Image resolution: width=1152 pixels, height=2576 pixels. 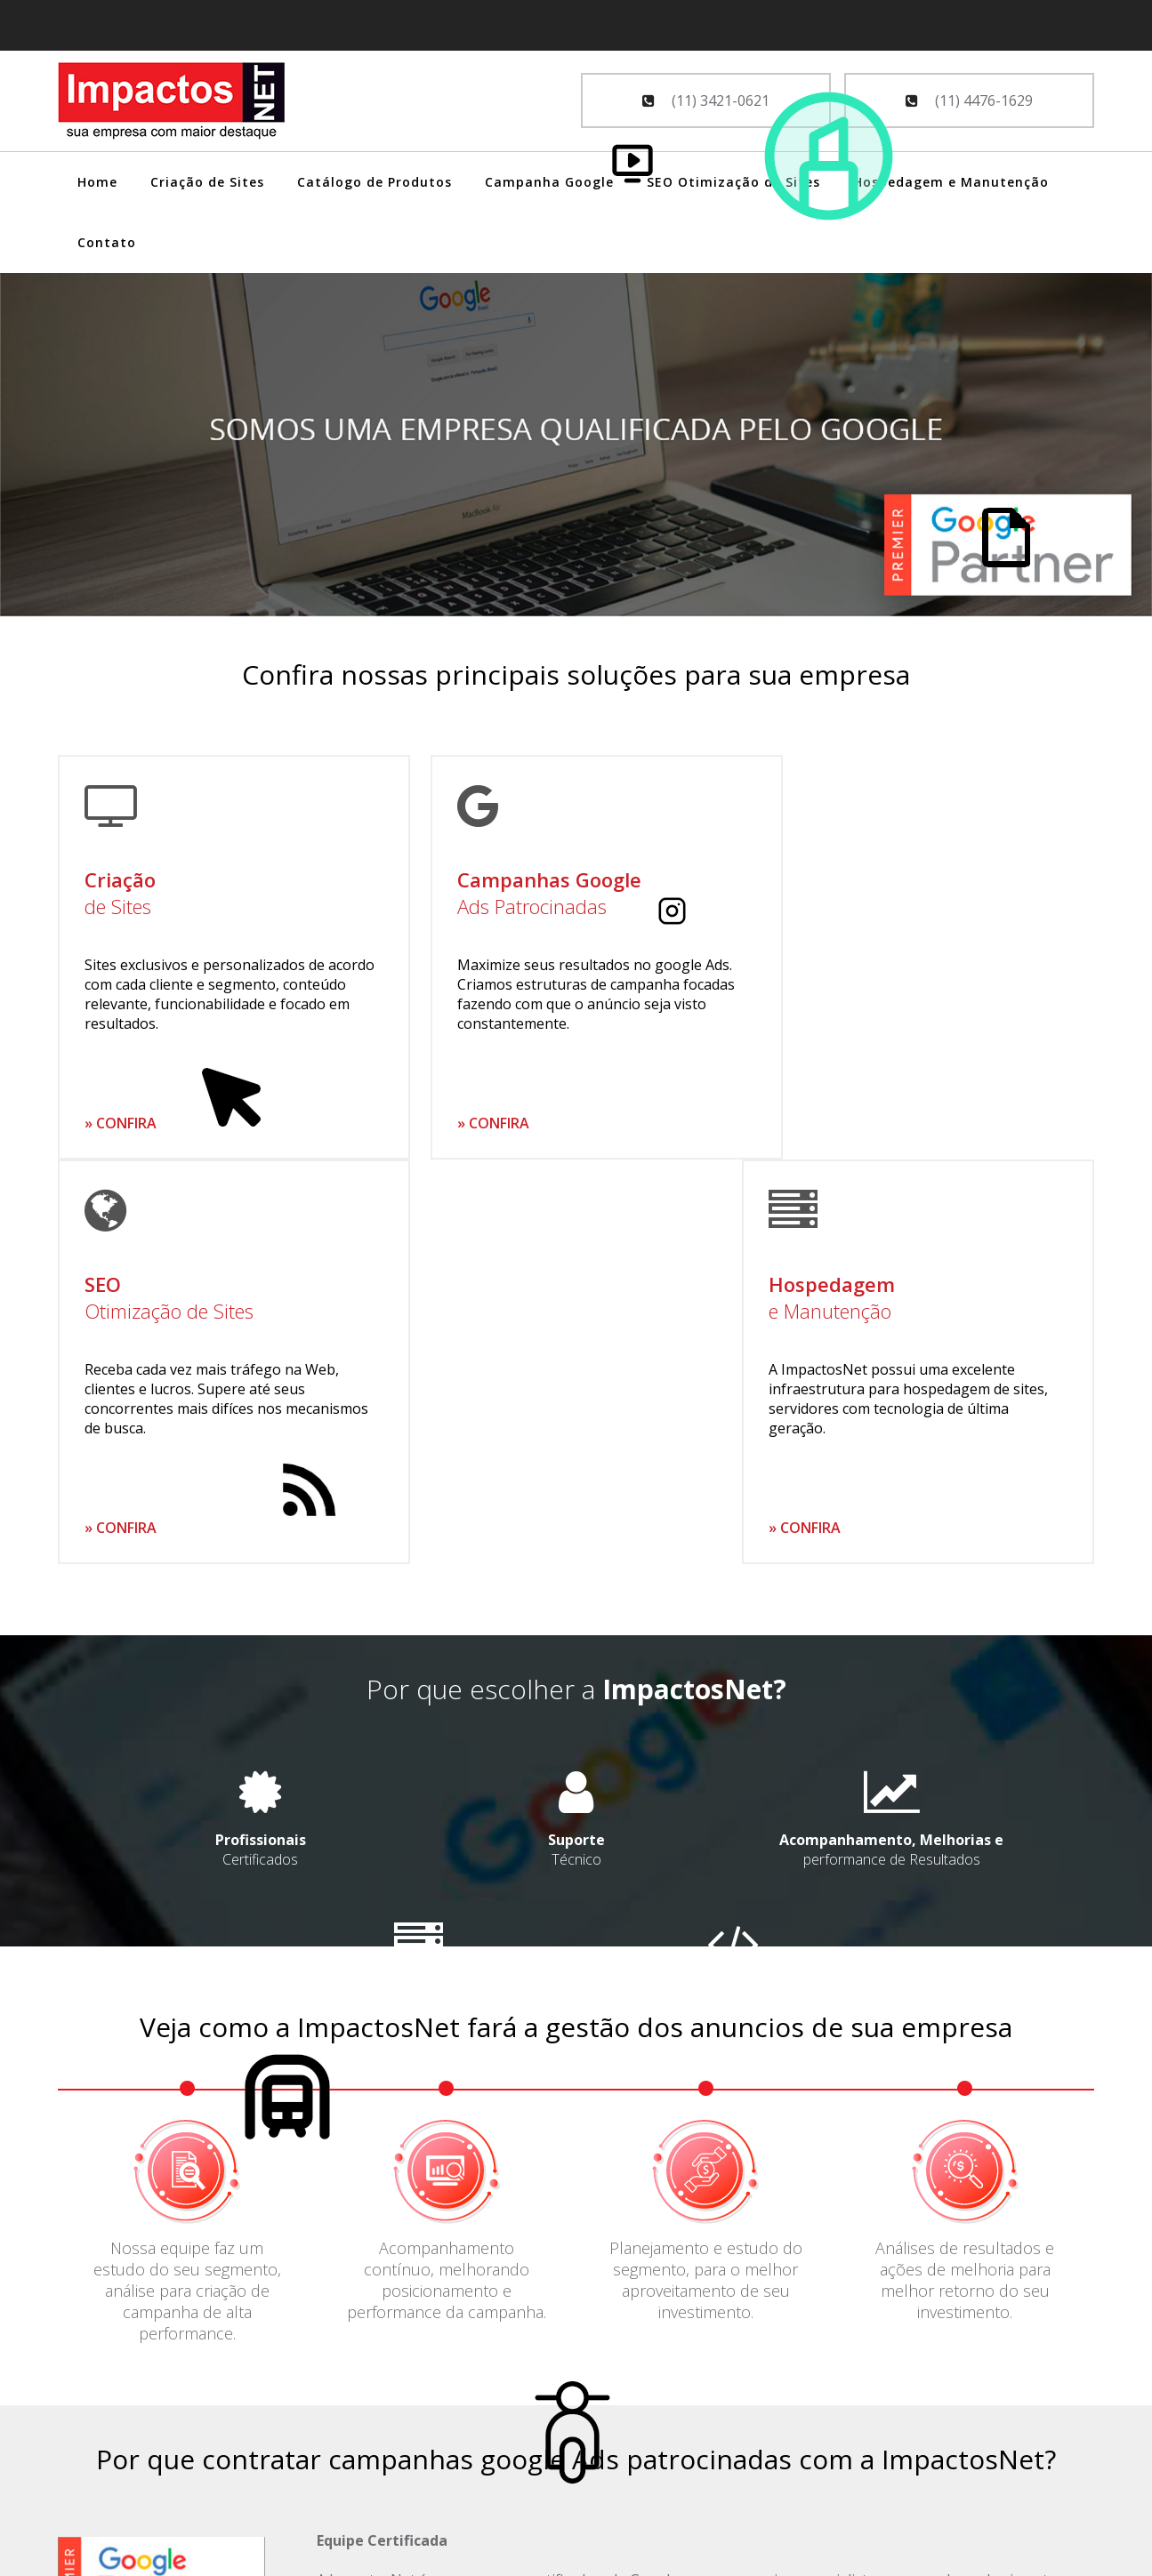 What do you see at coordinates (310, 1489) in the screenshot?
I see `subscribe to RSS feed` at bounding box center [310, 1489].